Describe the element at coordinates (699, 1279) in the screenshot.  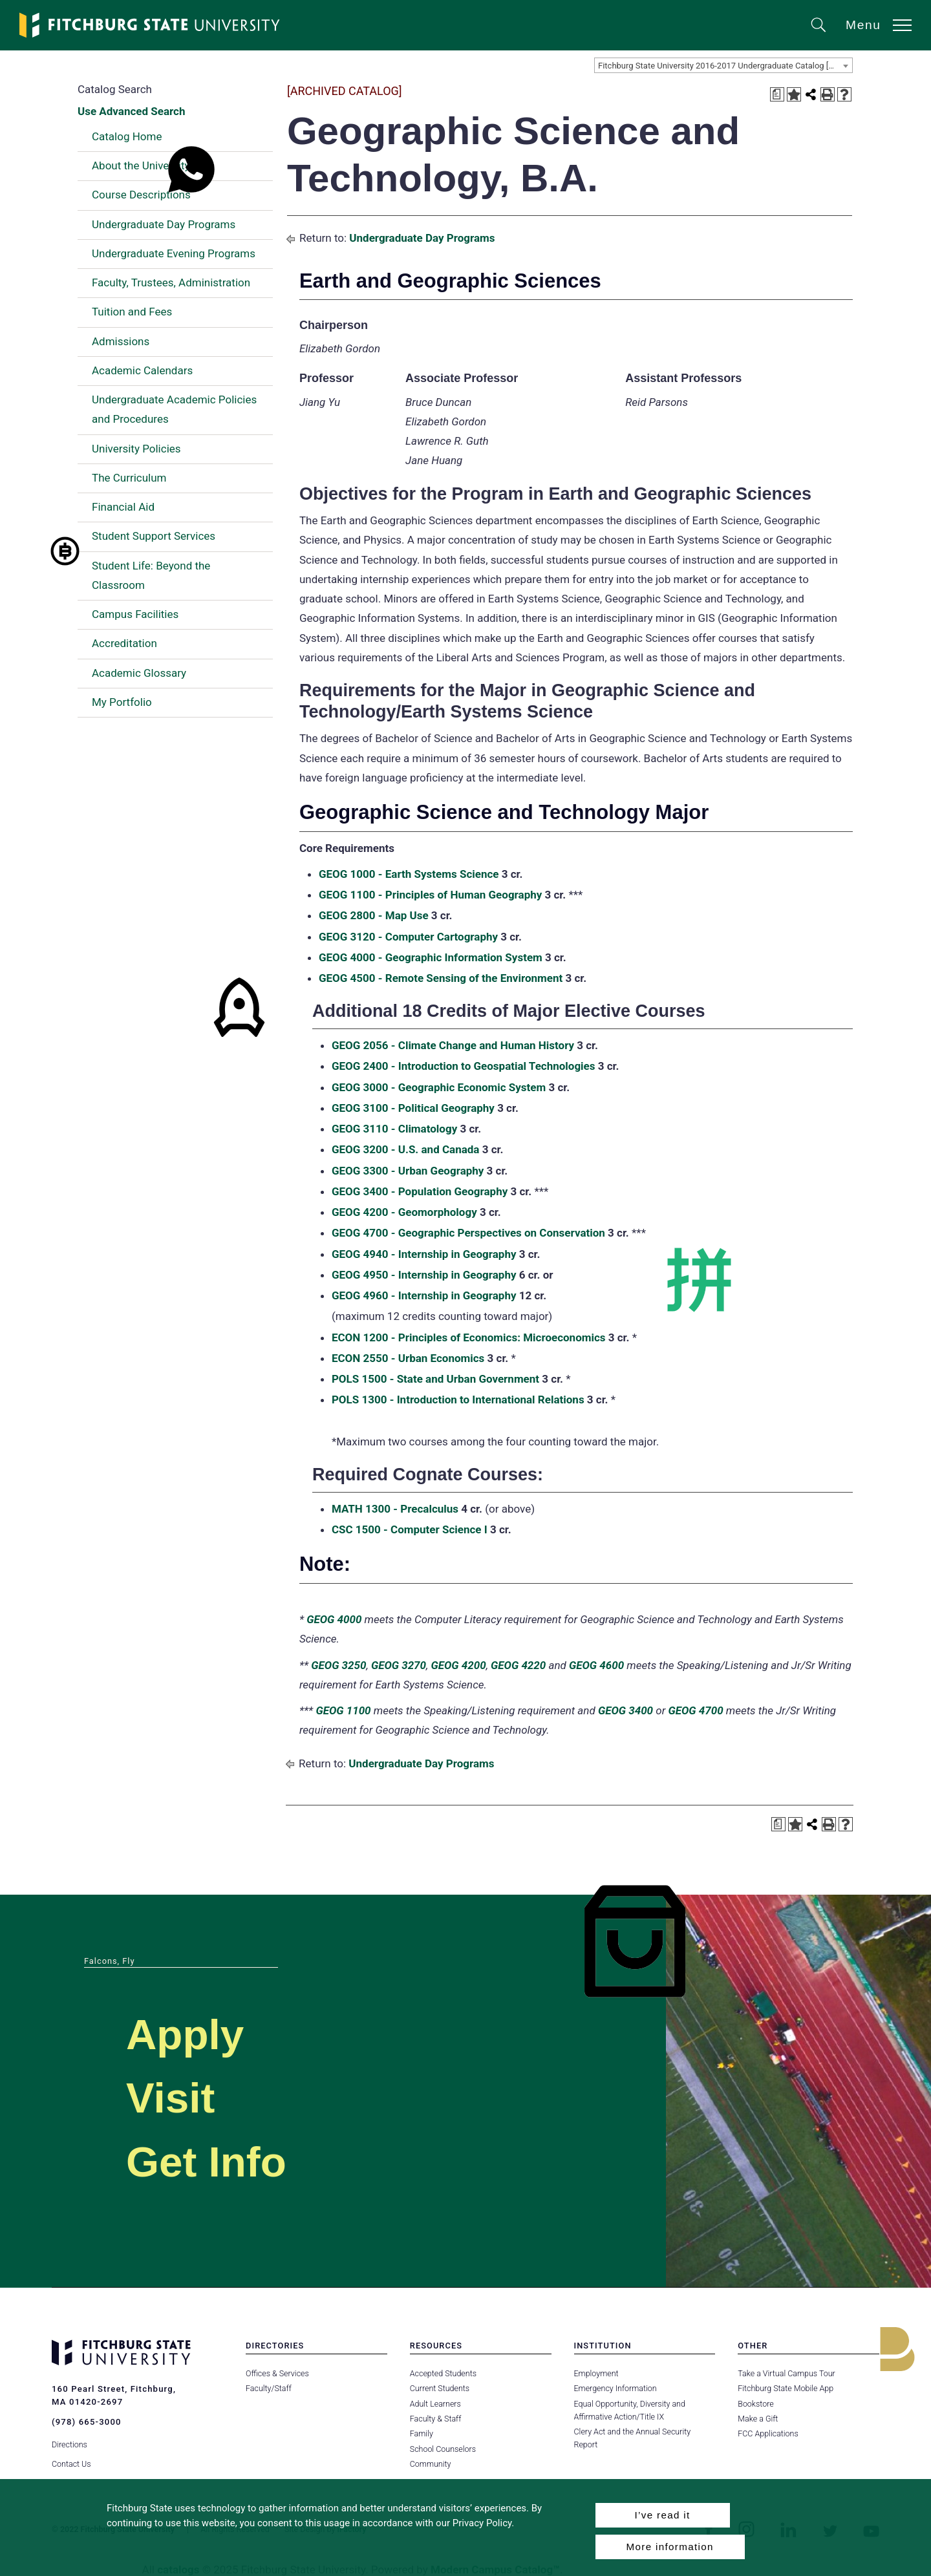
I see `switch to pinyin input method` at that location.